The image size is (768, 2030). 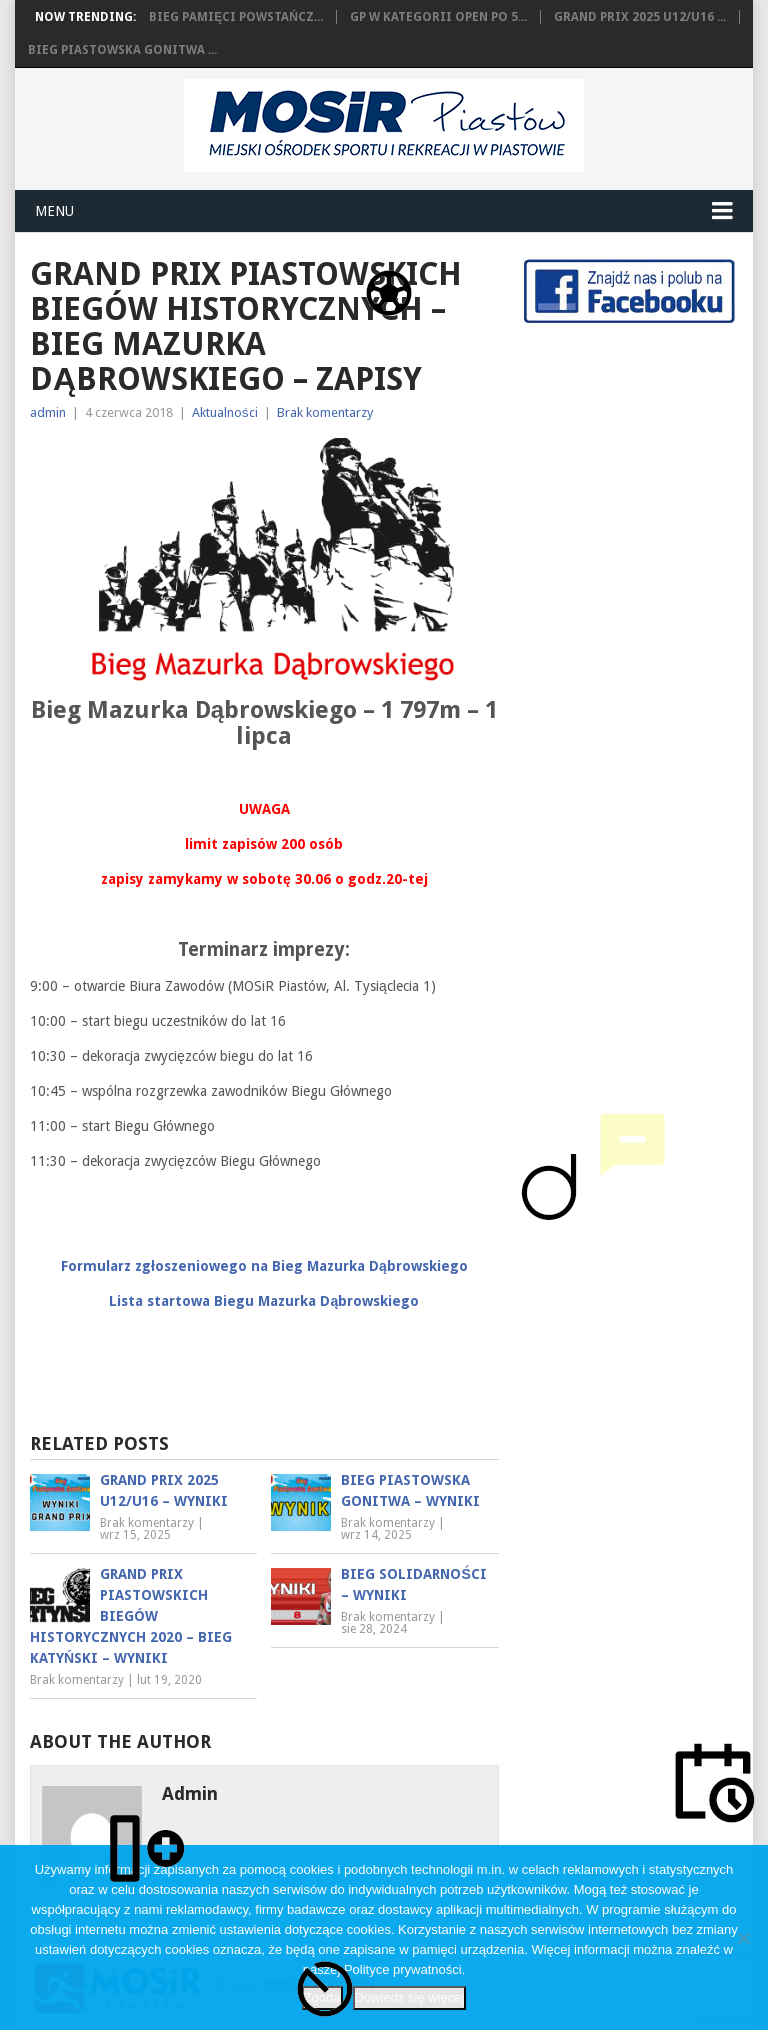 What do you see at coordinates (549, 1187) in the screenshot?
I see `dedge app or service logo` at bounding box center [549, 1187].